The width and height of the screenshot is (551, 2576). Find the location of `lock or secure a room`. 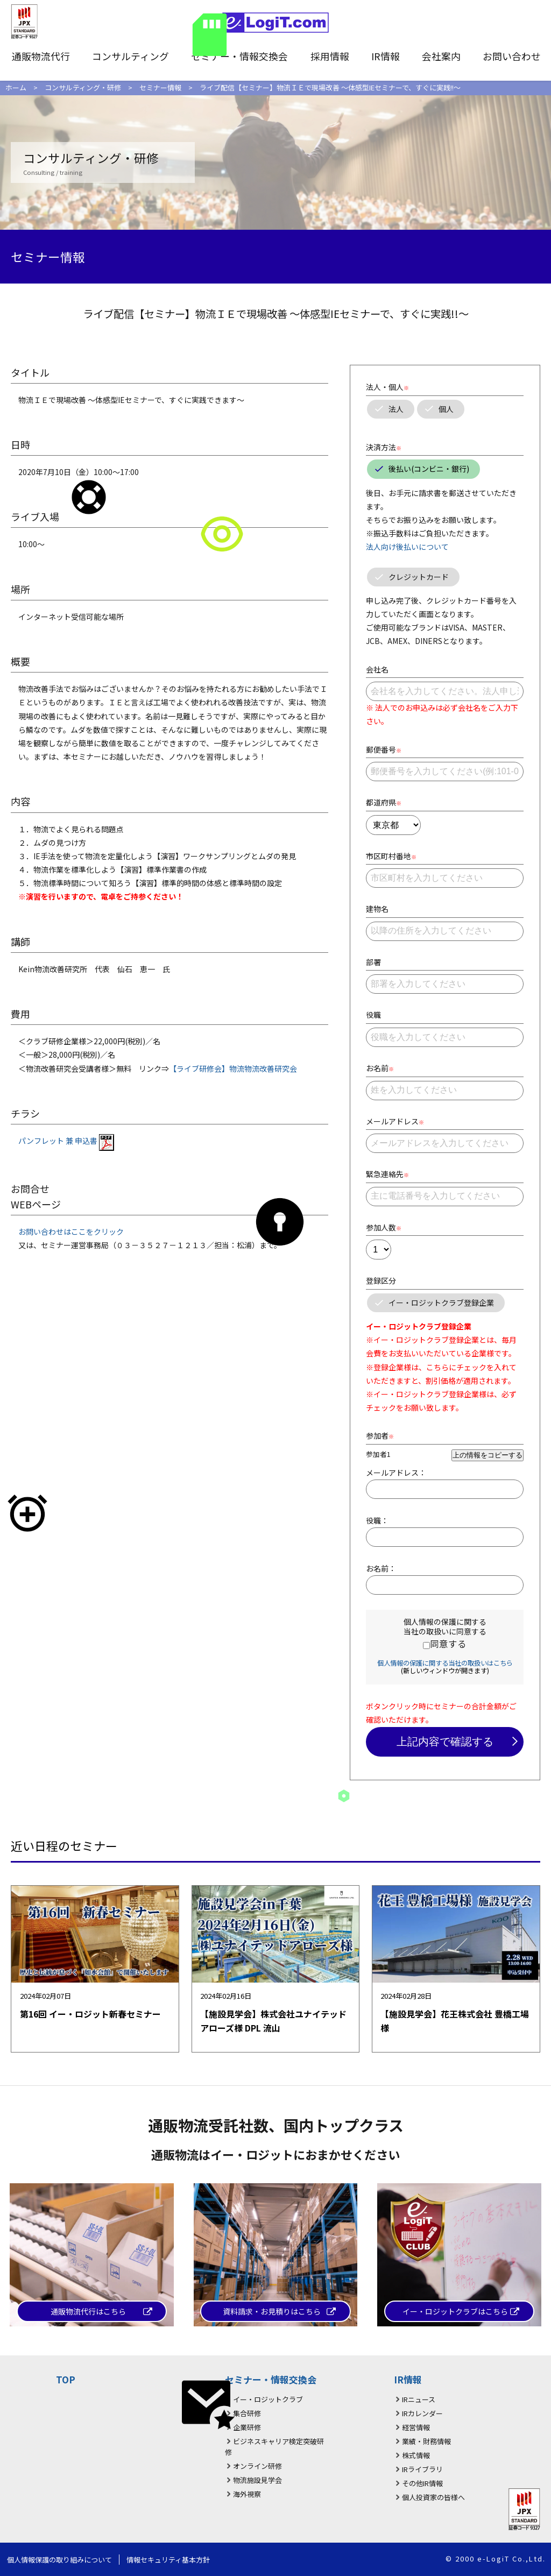

lock or secure a room is located at coordinates (280, 1222).